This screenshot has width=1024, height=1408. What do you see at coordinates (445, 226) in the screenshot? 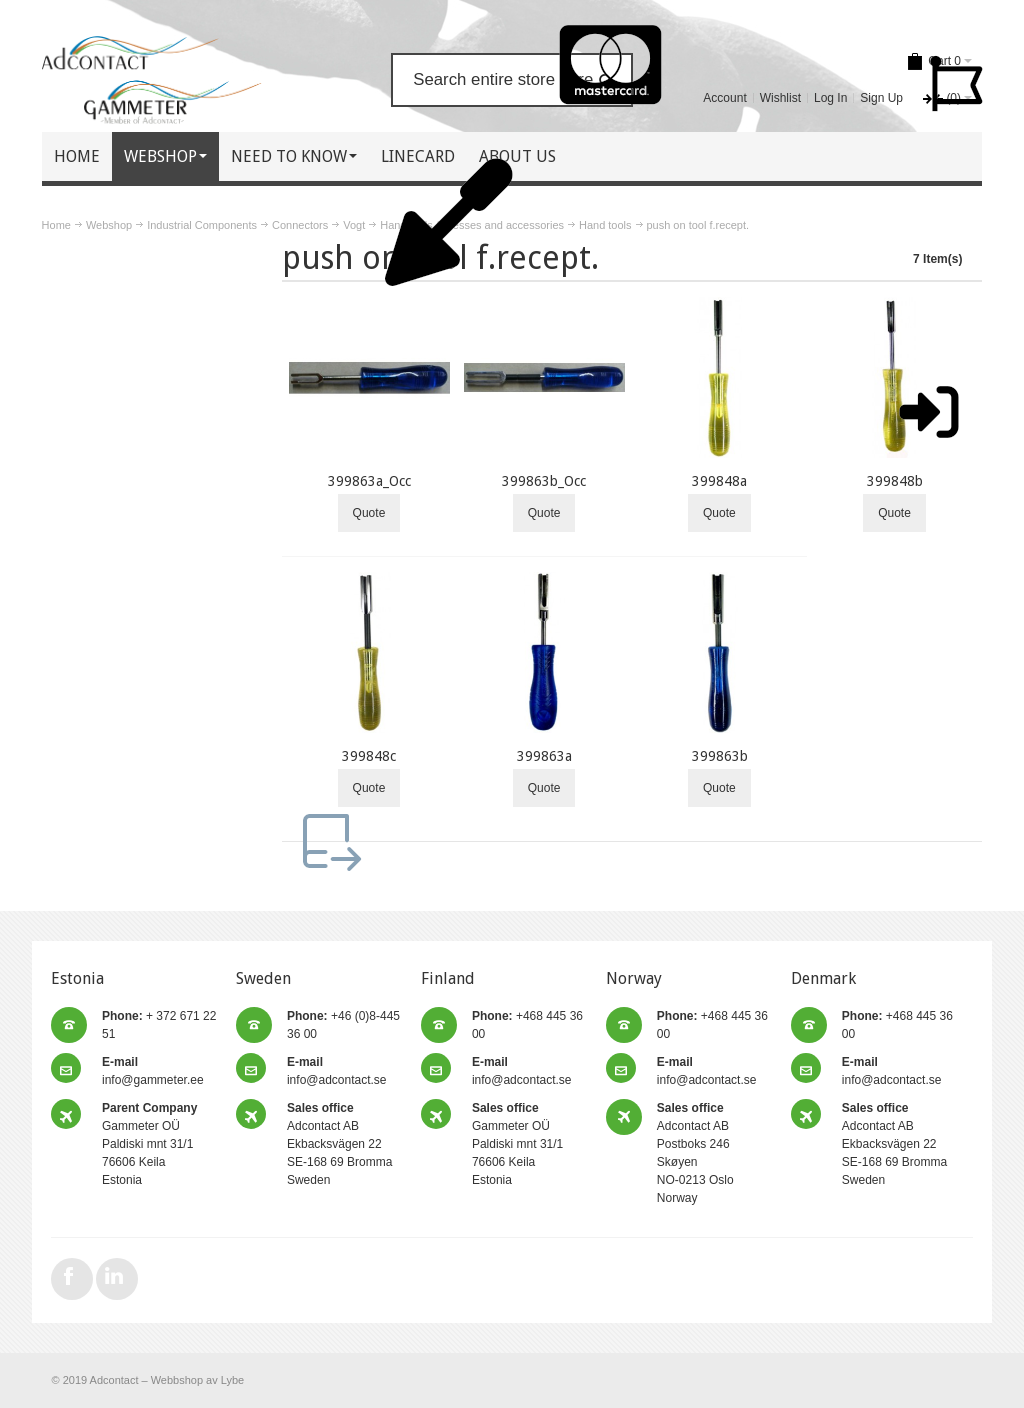
I see `access gardening or landscaping tools` at bounding box center [445, 226].